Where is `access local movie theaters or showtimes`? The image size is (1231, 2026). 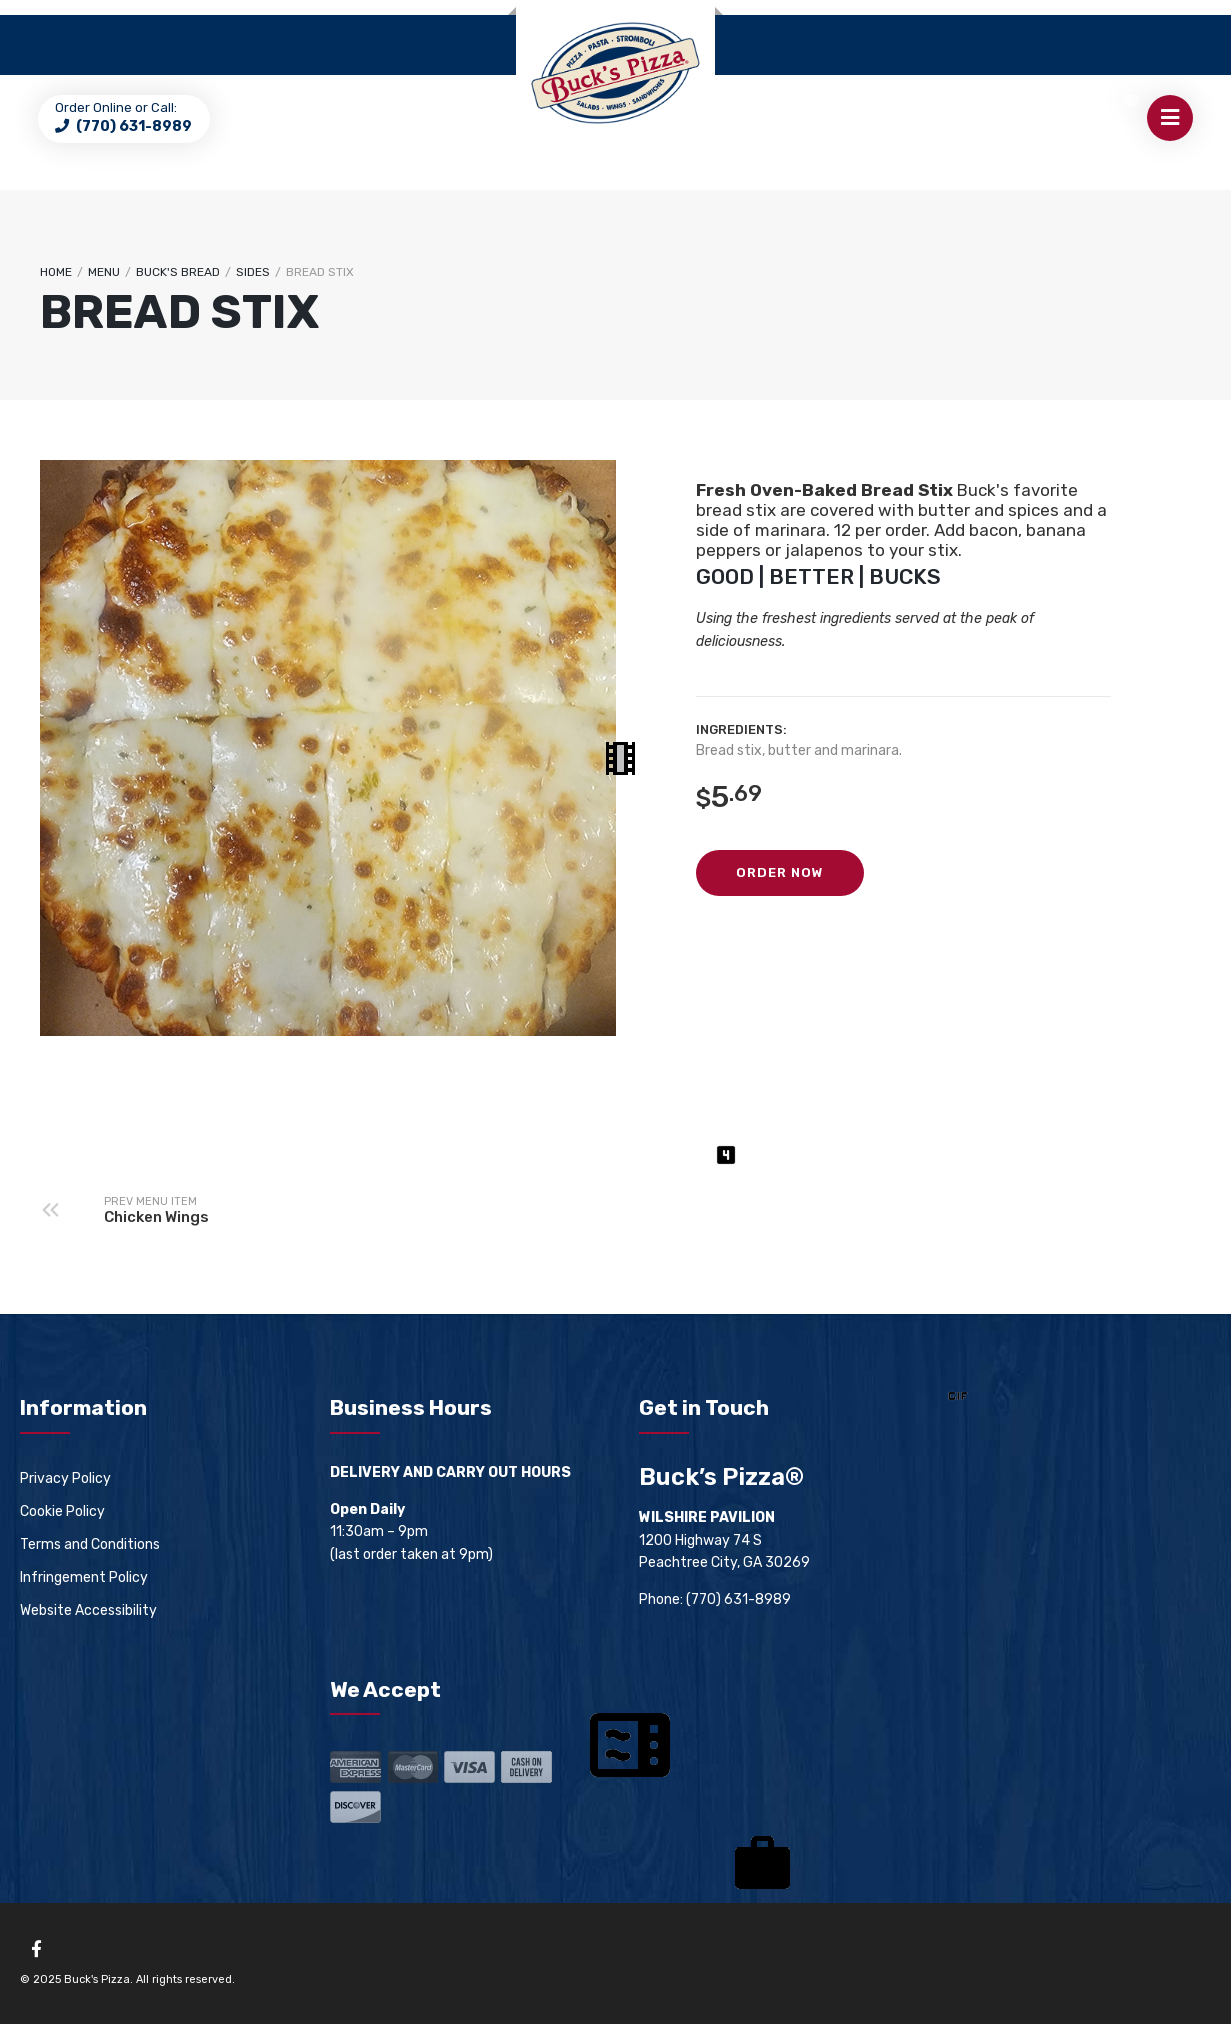 access local movie theaters or showtimes is located at coordinates (620, 758).